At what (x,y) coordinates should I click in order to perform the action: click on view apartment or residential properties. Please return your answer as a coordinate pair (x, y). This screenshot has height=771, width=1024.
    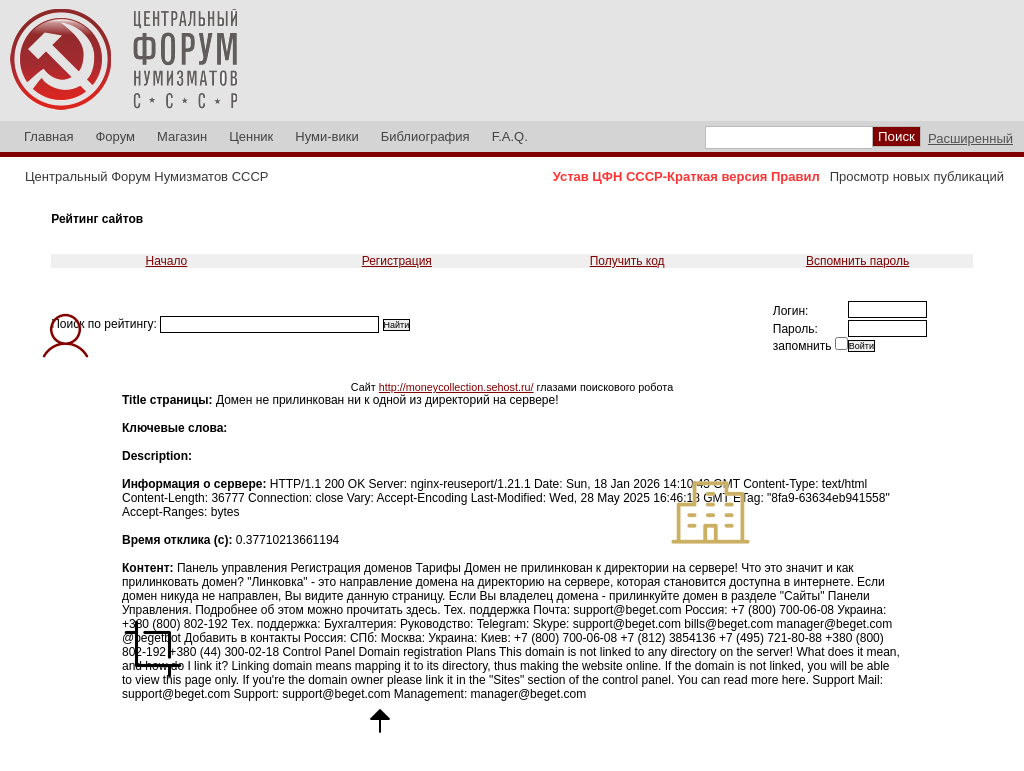
    Looking at the image, I should click on (710, 512).